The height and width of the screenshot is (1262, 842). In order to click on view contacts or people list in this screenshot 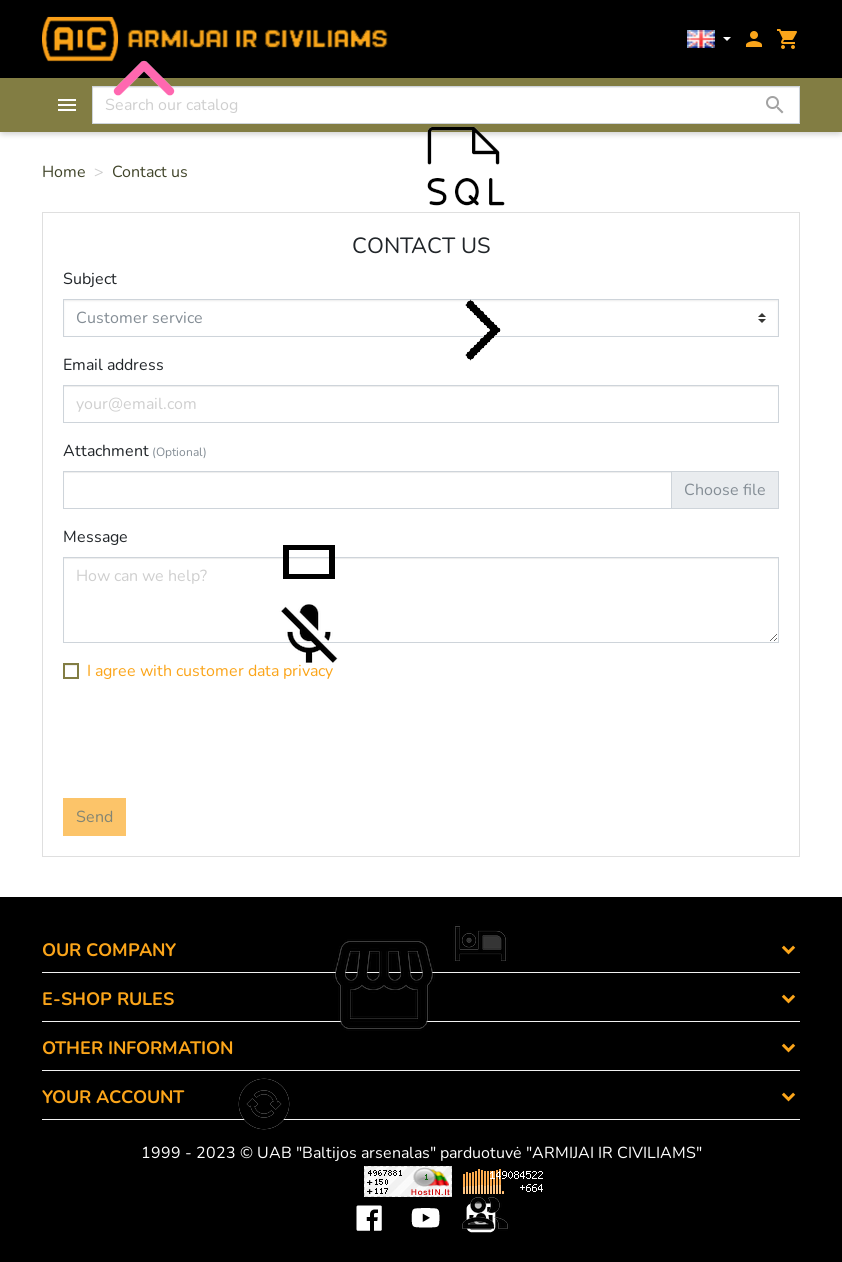, I will do `click(485, 1213)`.